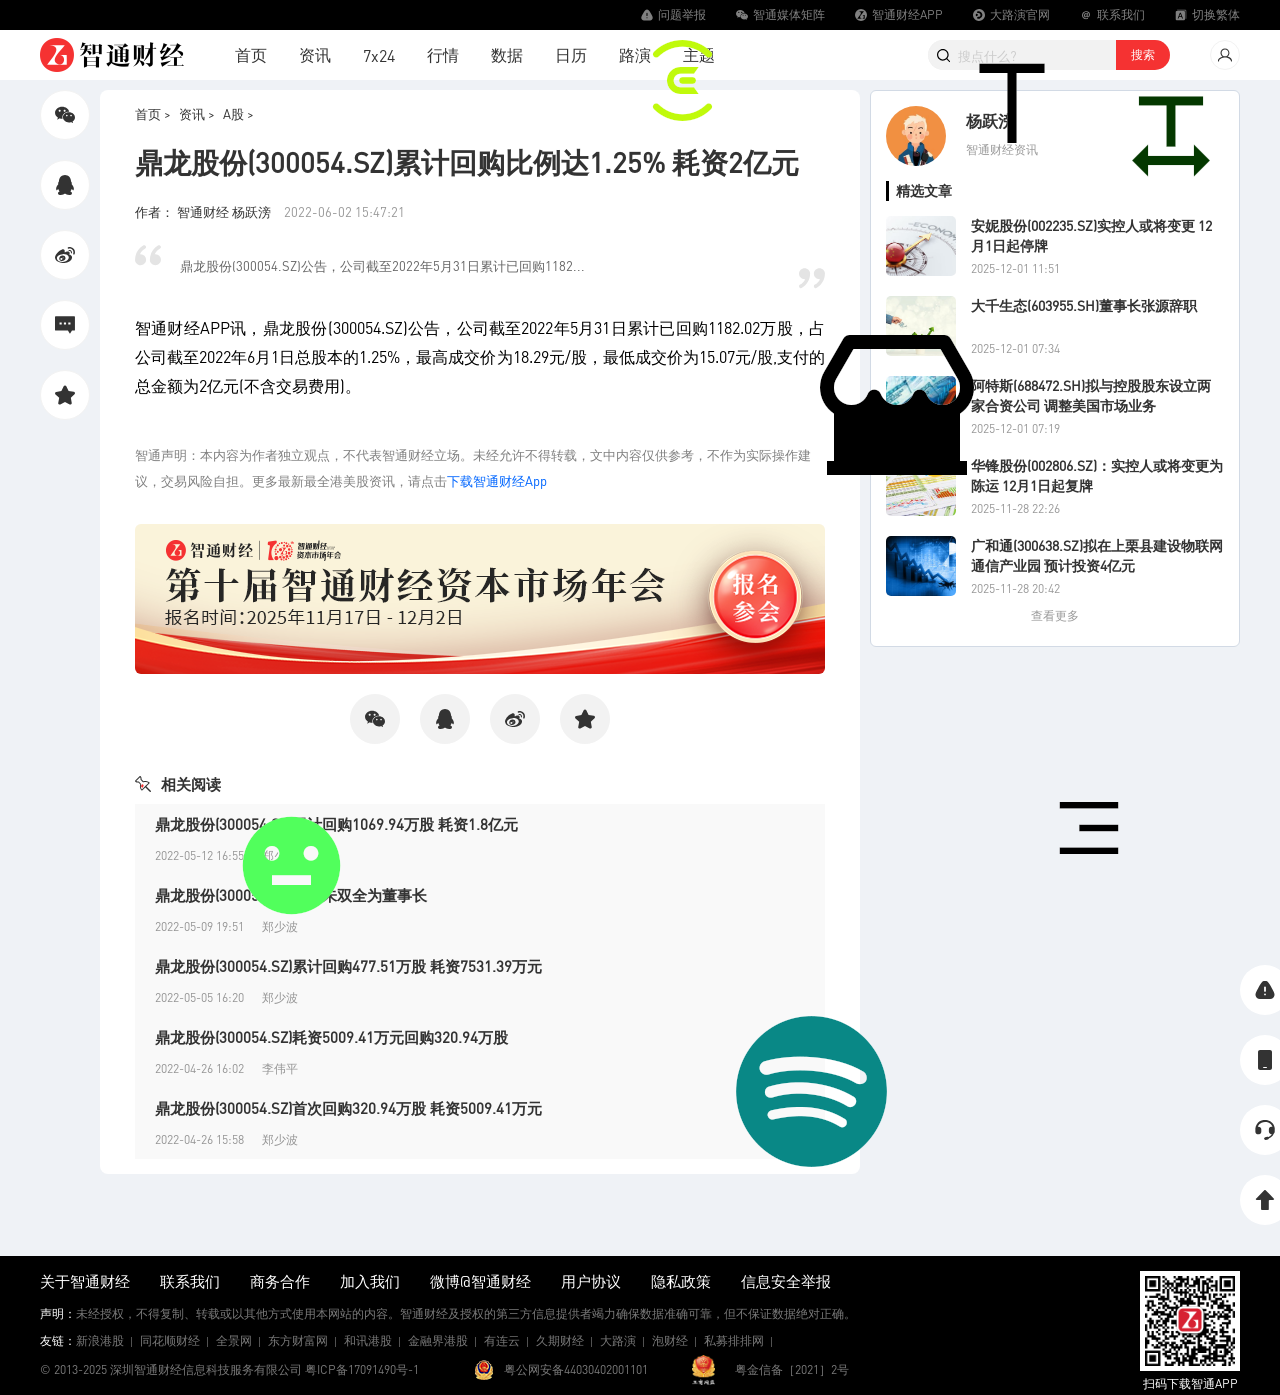 This screenshot has width=1280, height=1395. I want to click on open the store or marketplace, so click(897, 405).